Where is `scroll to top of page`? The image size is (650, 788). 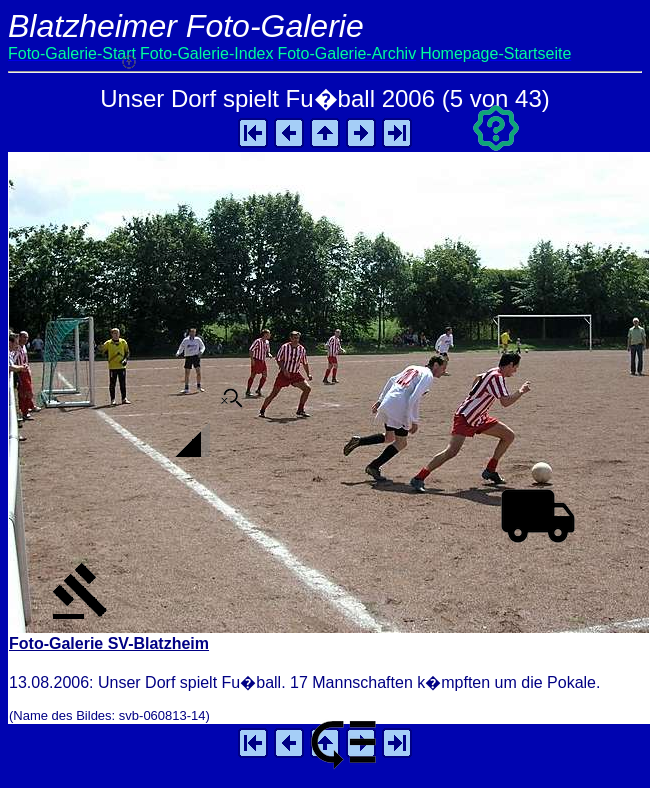
scroll to top of page is located at coordinates (129, 62).